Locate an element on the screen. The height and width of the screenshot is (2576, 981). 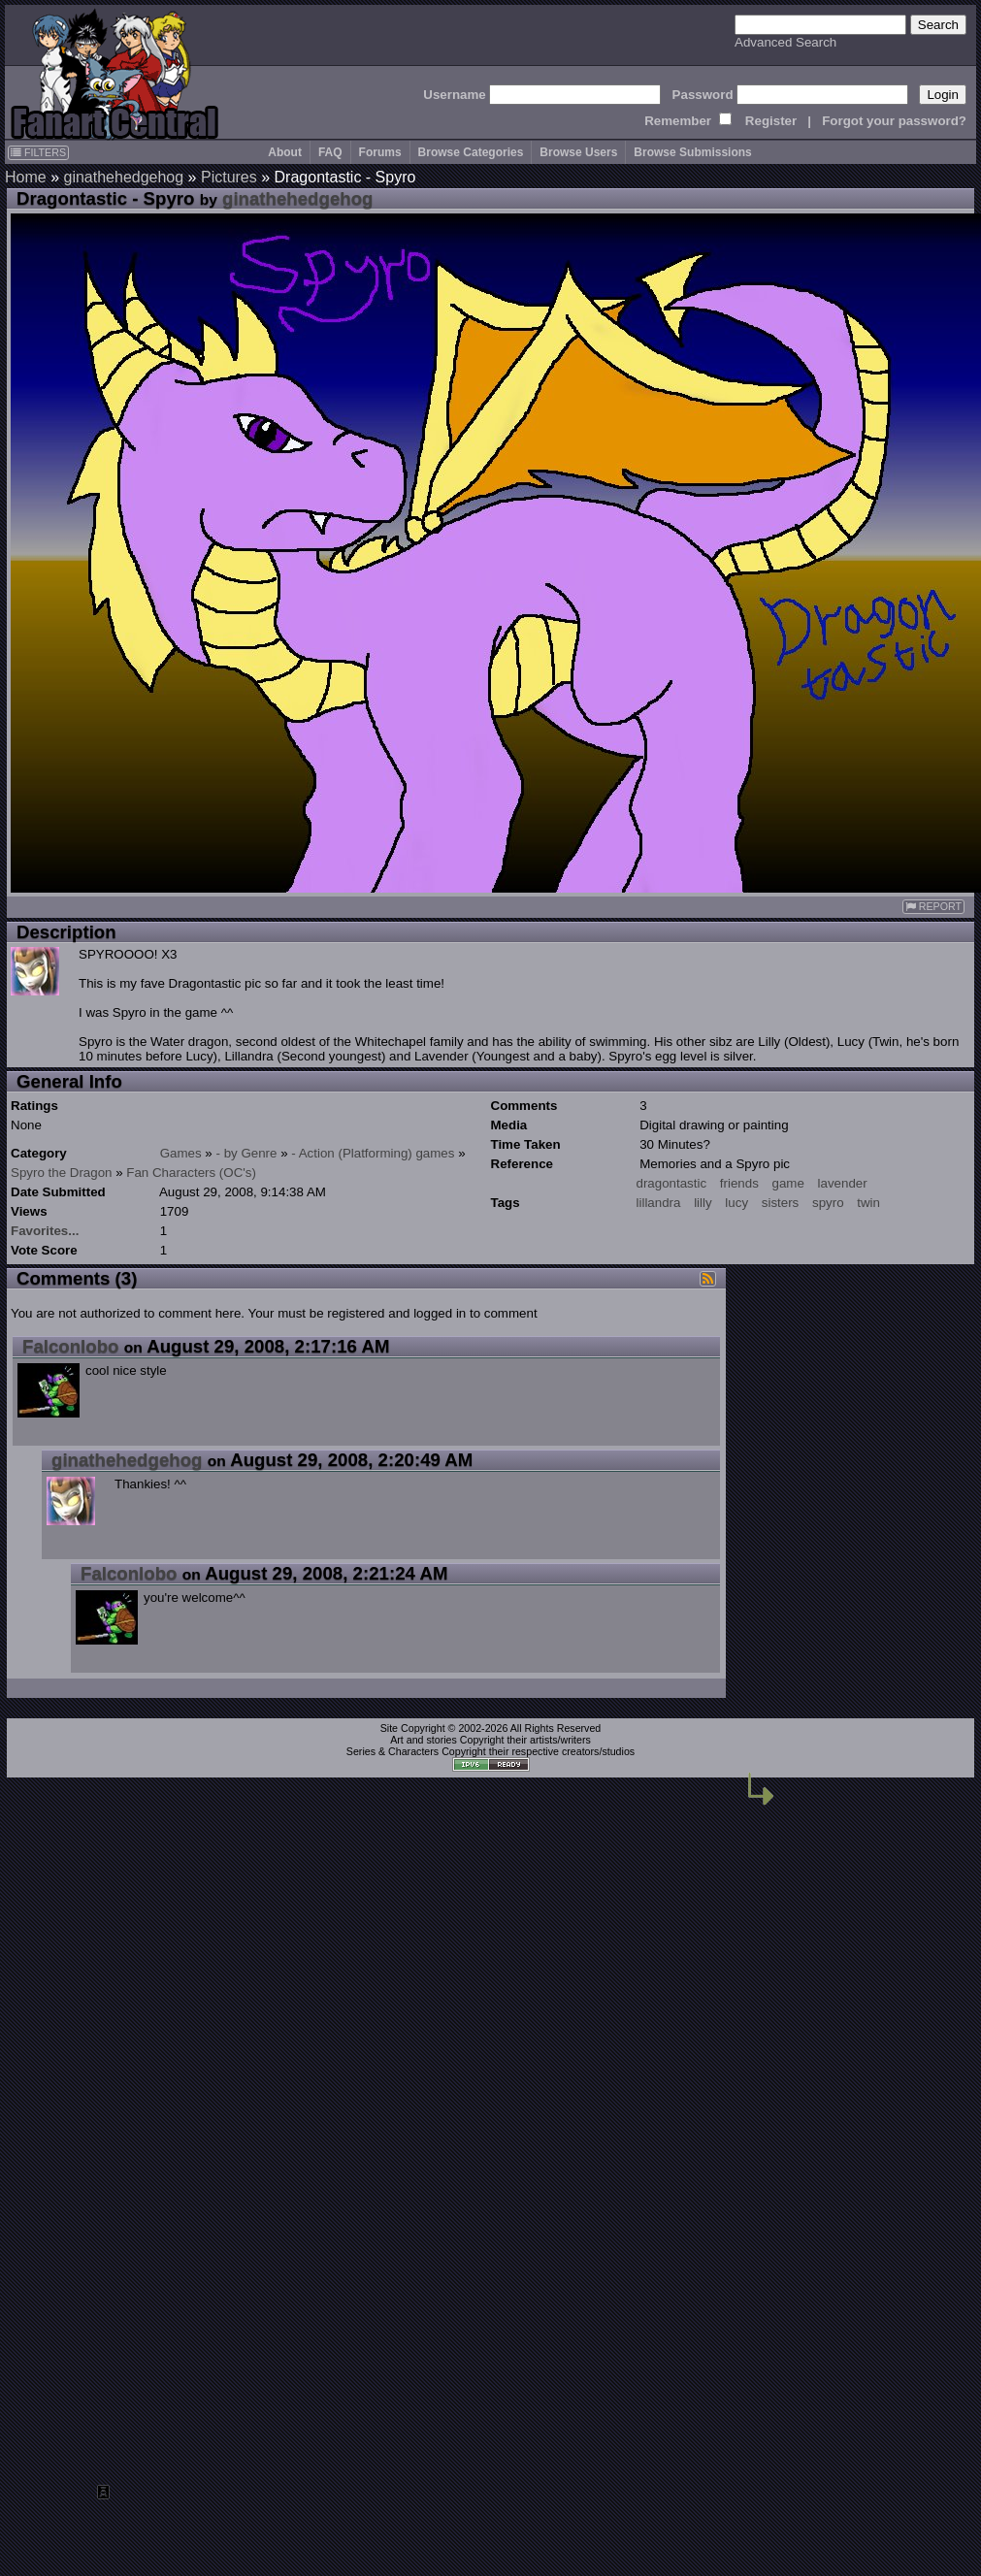
view your identification or profile badge is located at coordinates (103, 2492).